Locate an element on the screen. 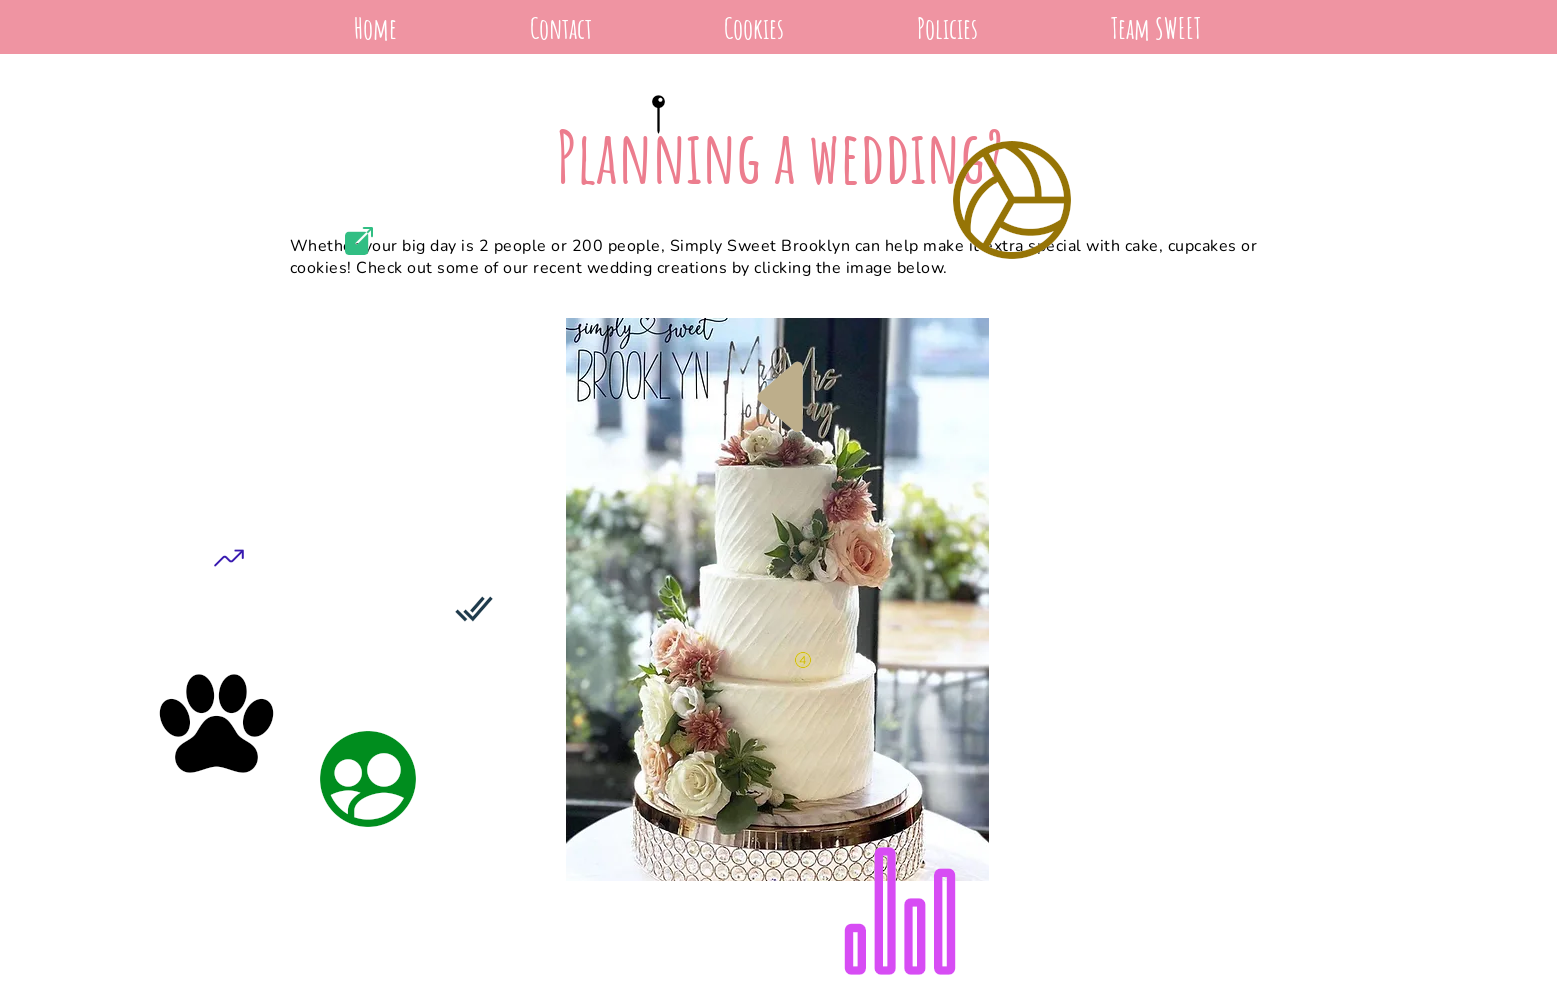 This screenshot has height=994, width=1557. view volleyball or beach sports activities is located at coordinates (1012, 200).